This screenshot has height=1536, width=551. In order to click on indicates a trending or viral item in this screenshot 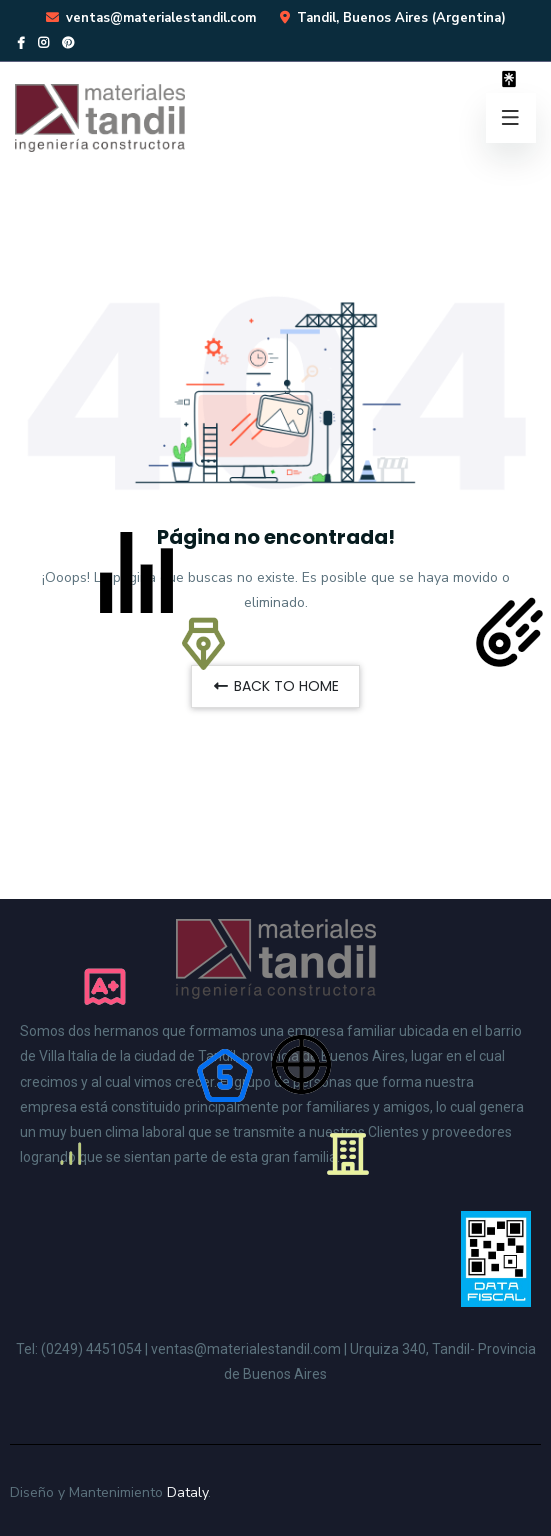, I will do `click(509, 633)`.